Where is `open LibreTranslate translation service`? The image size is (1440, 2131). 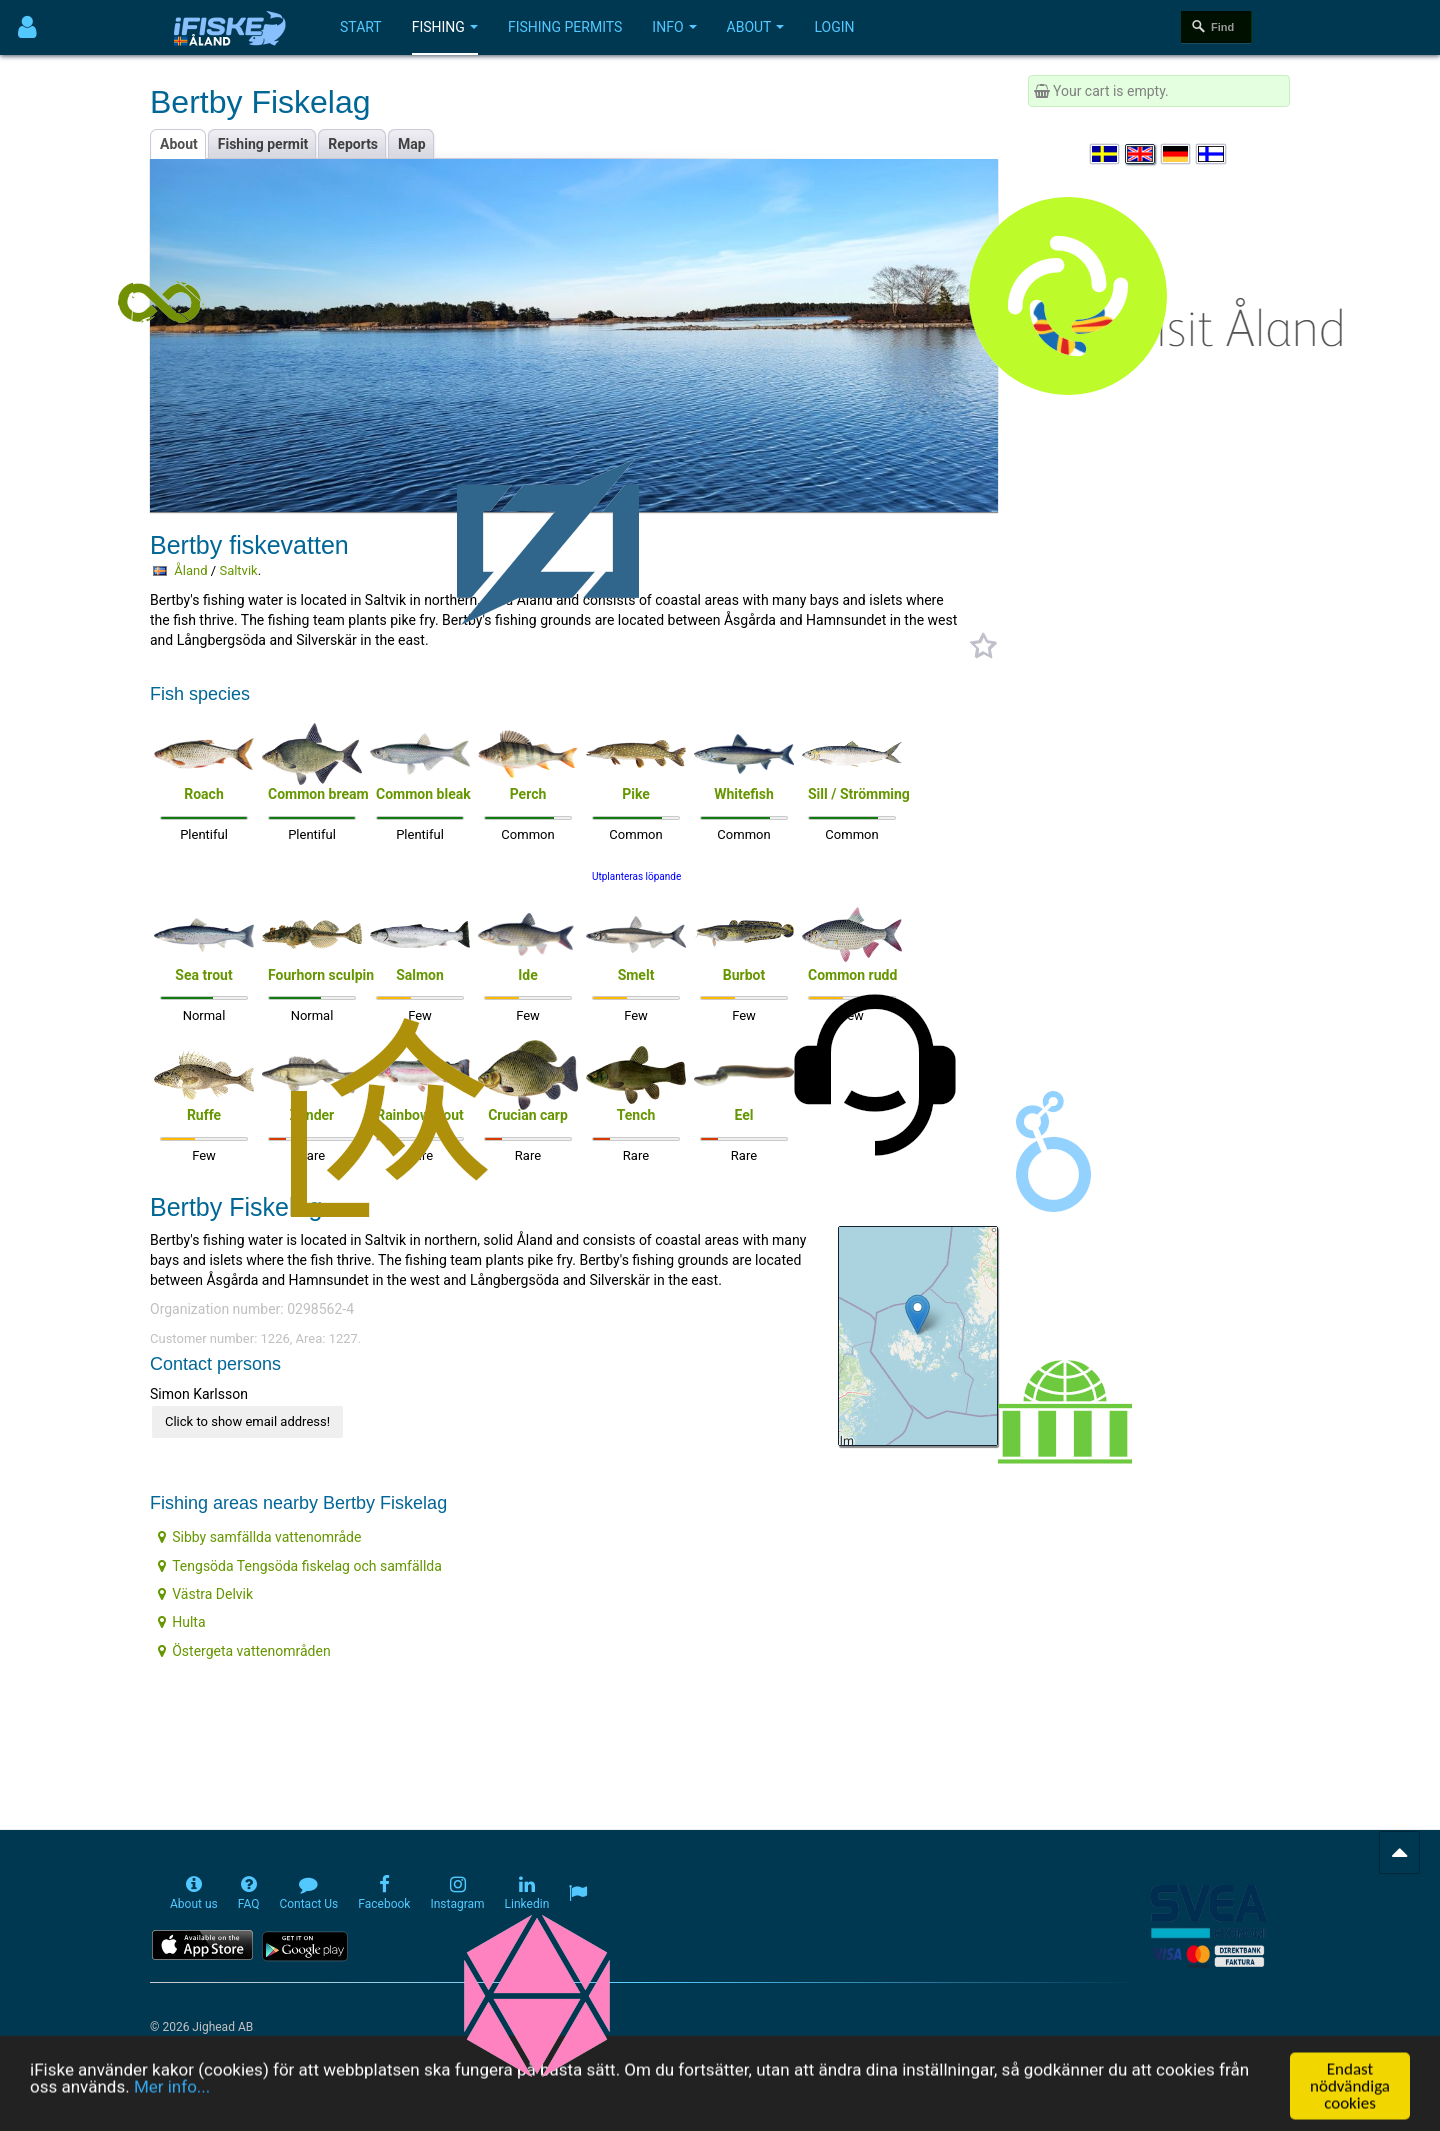 open LibreTranslate translation service is located at coordinates (389, 1117).